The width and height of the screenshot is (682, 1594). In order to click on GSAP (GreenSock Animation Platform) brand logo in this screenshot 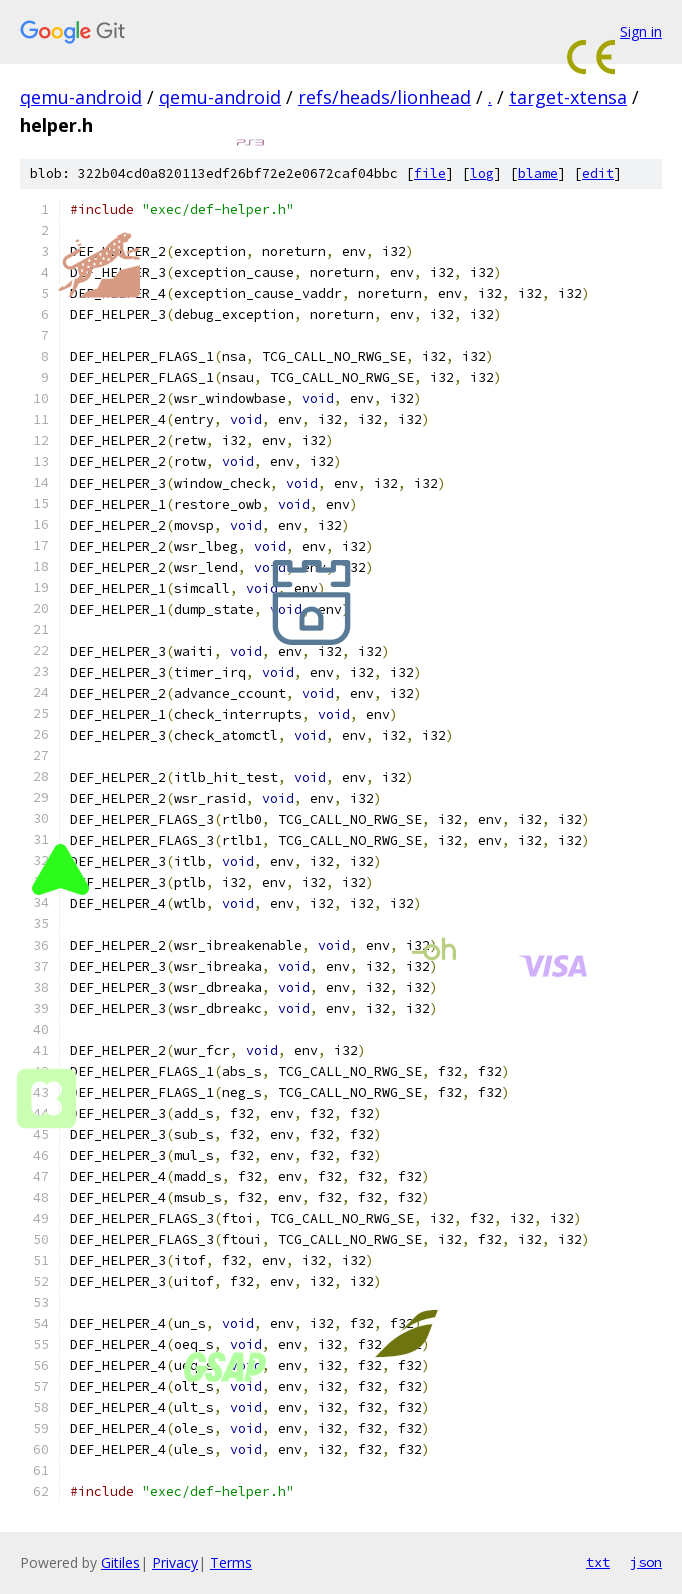, I will do `click(225, 1367)`.